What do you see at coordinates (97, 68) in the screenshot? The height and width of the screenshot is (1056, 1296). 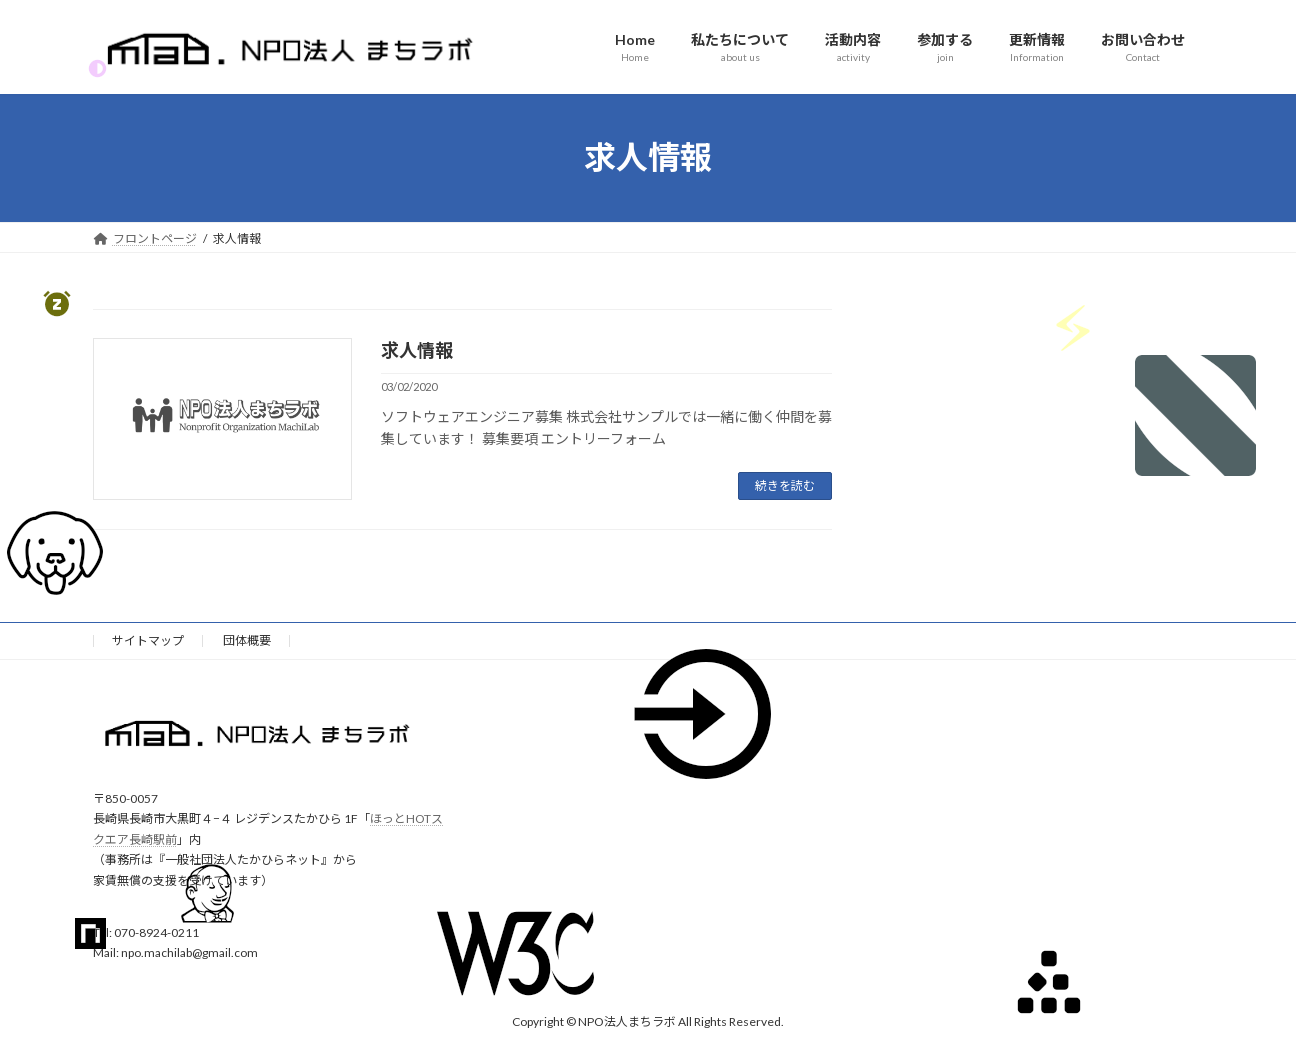 I see `loading indicator showing 50% progress` at bounding box center [97, 68].